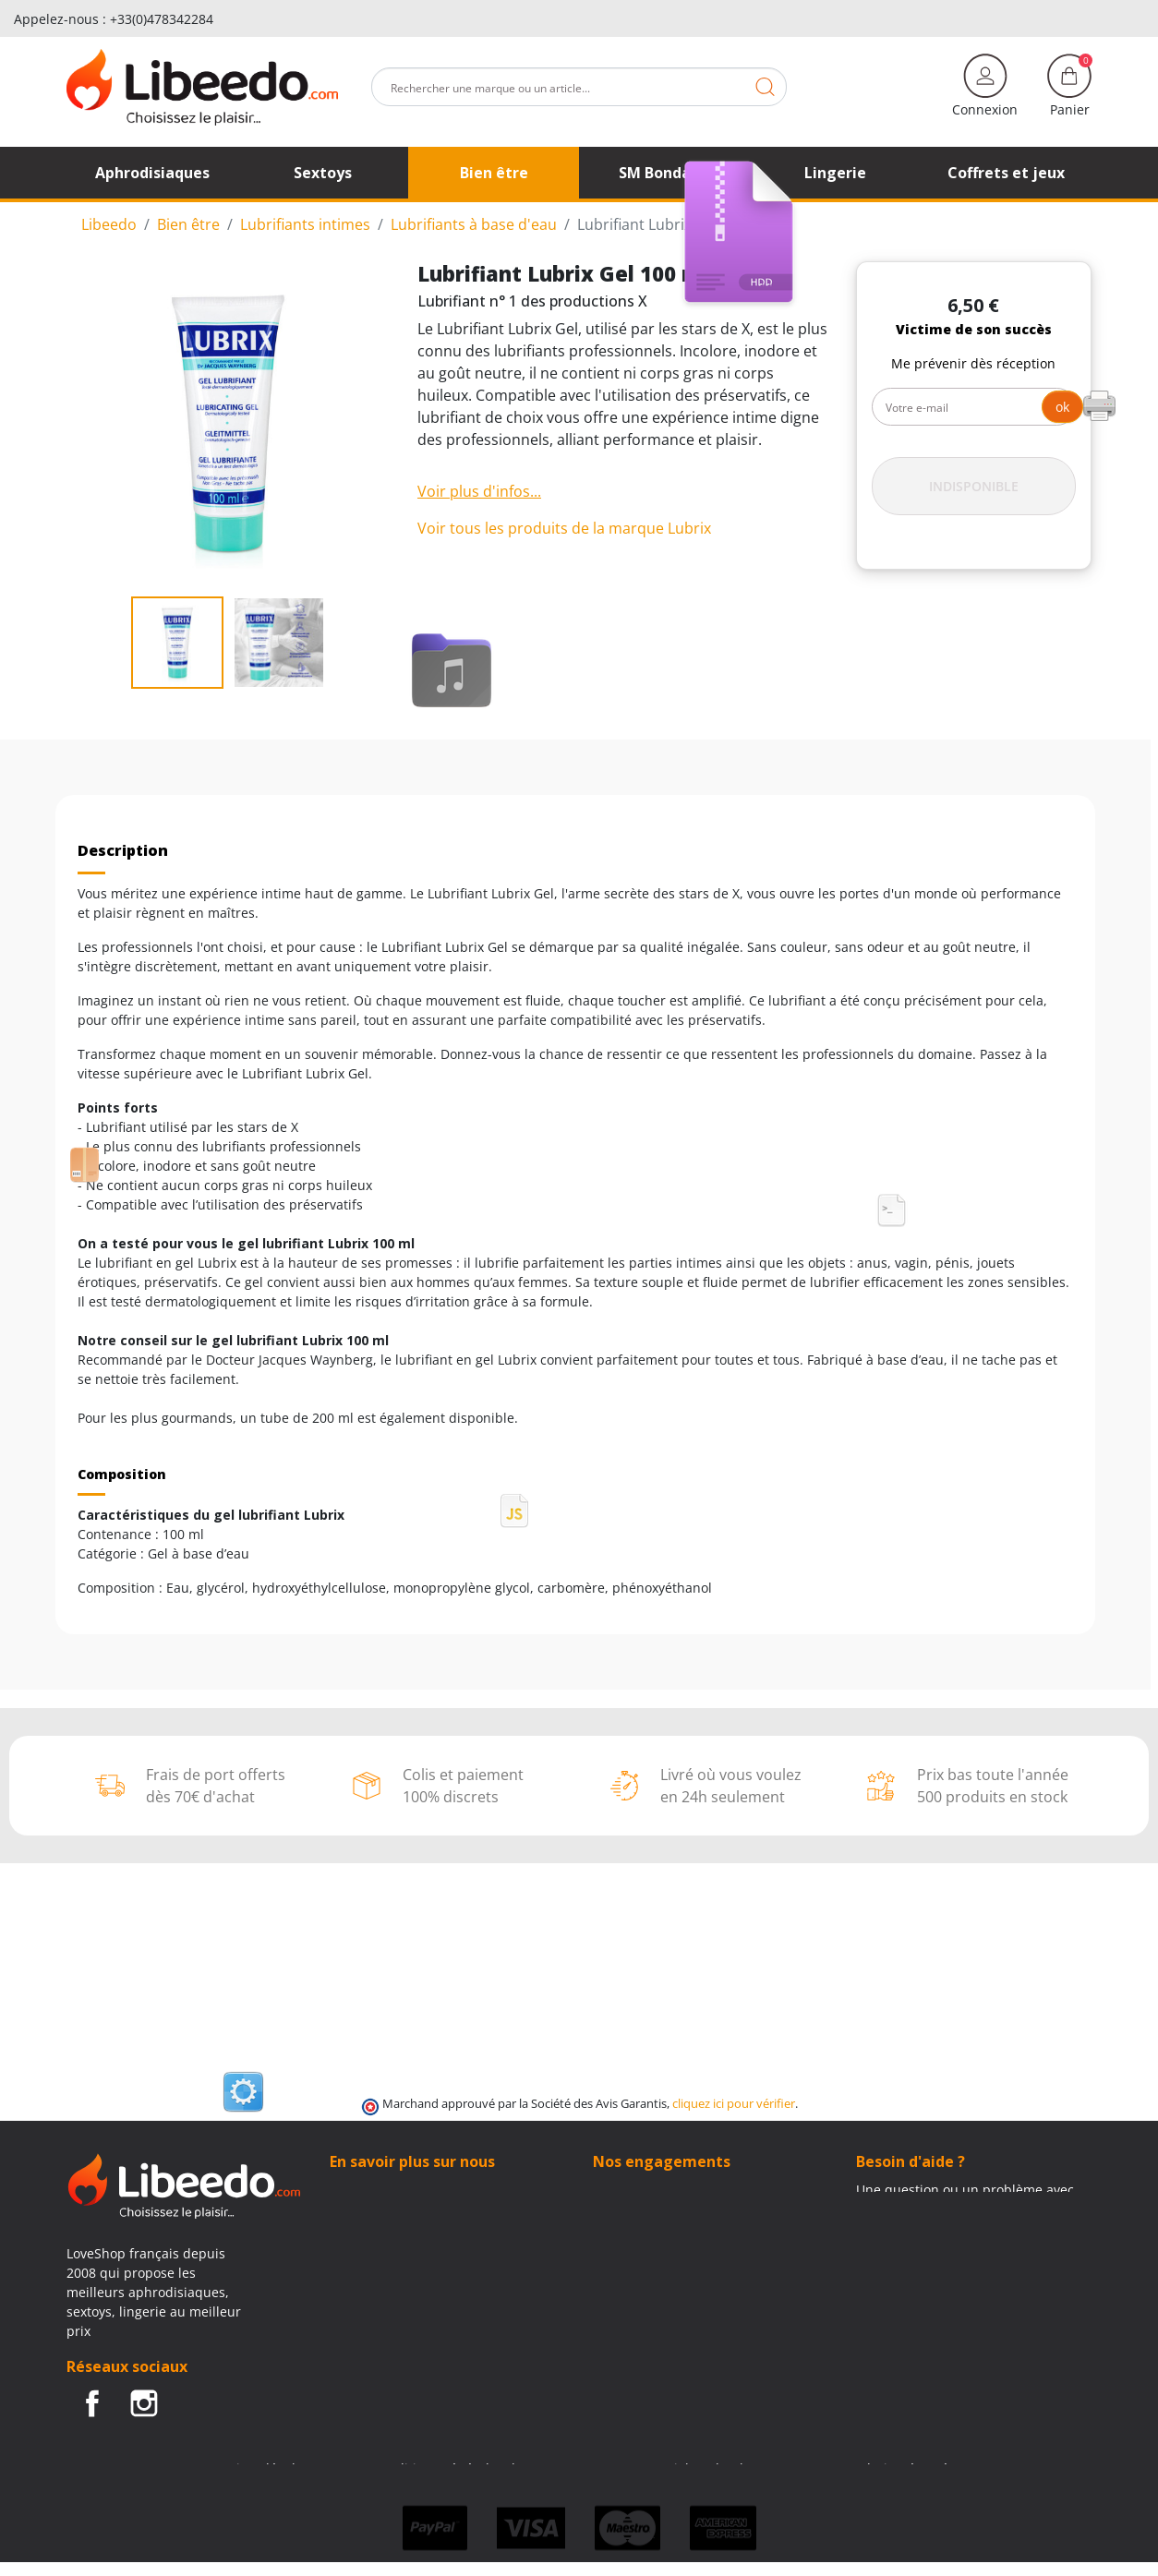  Describe the element at coordinates (452, 670) in the screenshot. I see `open your music folder` at that location.